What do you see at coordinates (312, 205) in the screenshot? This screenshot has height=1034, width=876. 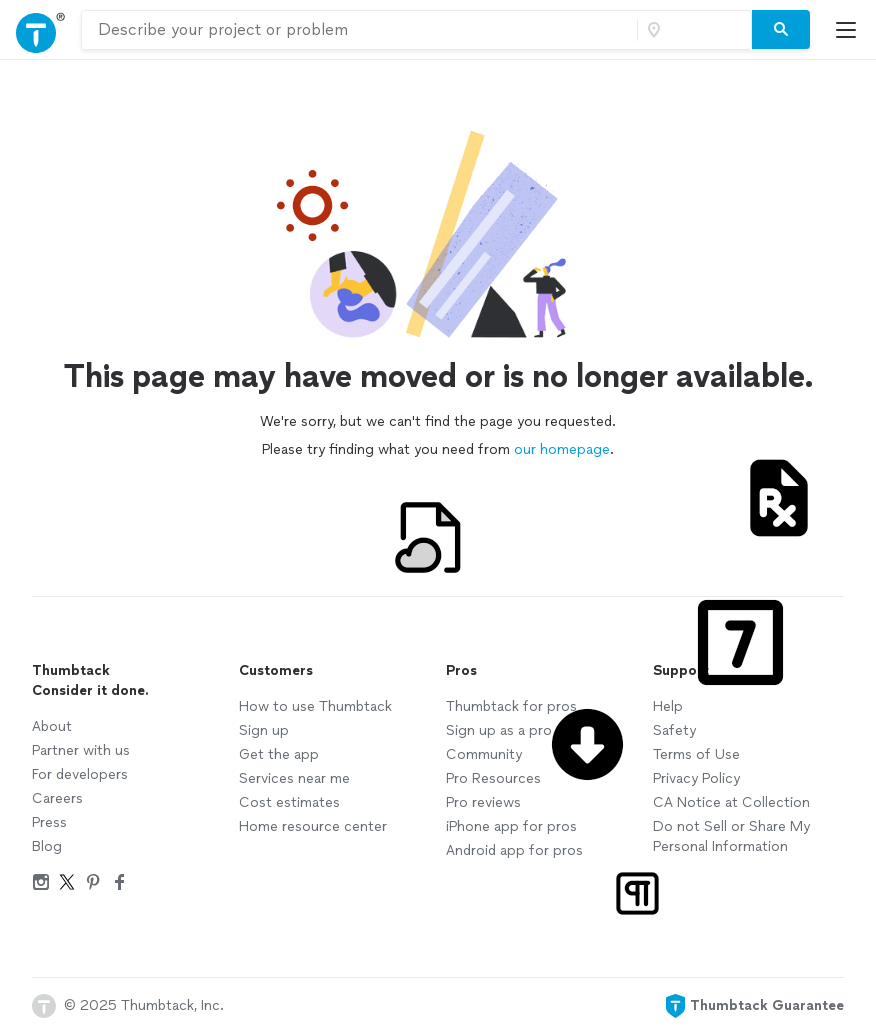 I see `reduce screen brightness` at bounding box center [312, 205].